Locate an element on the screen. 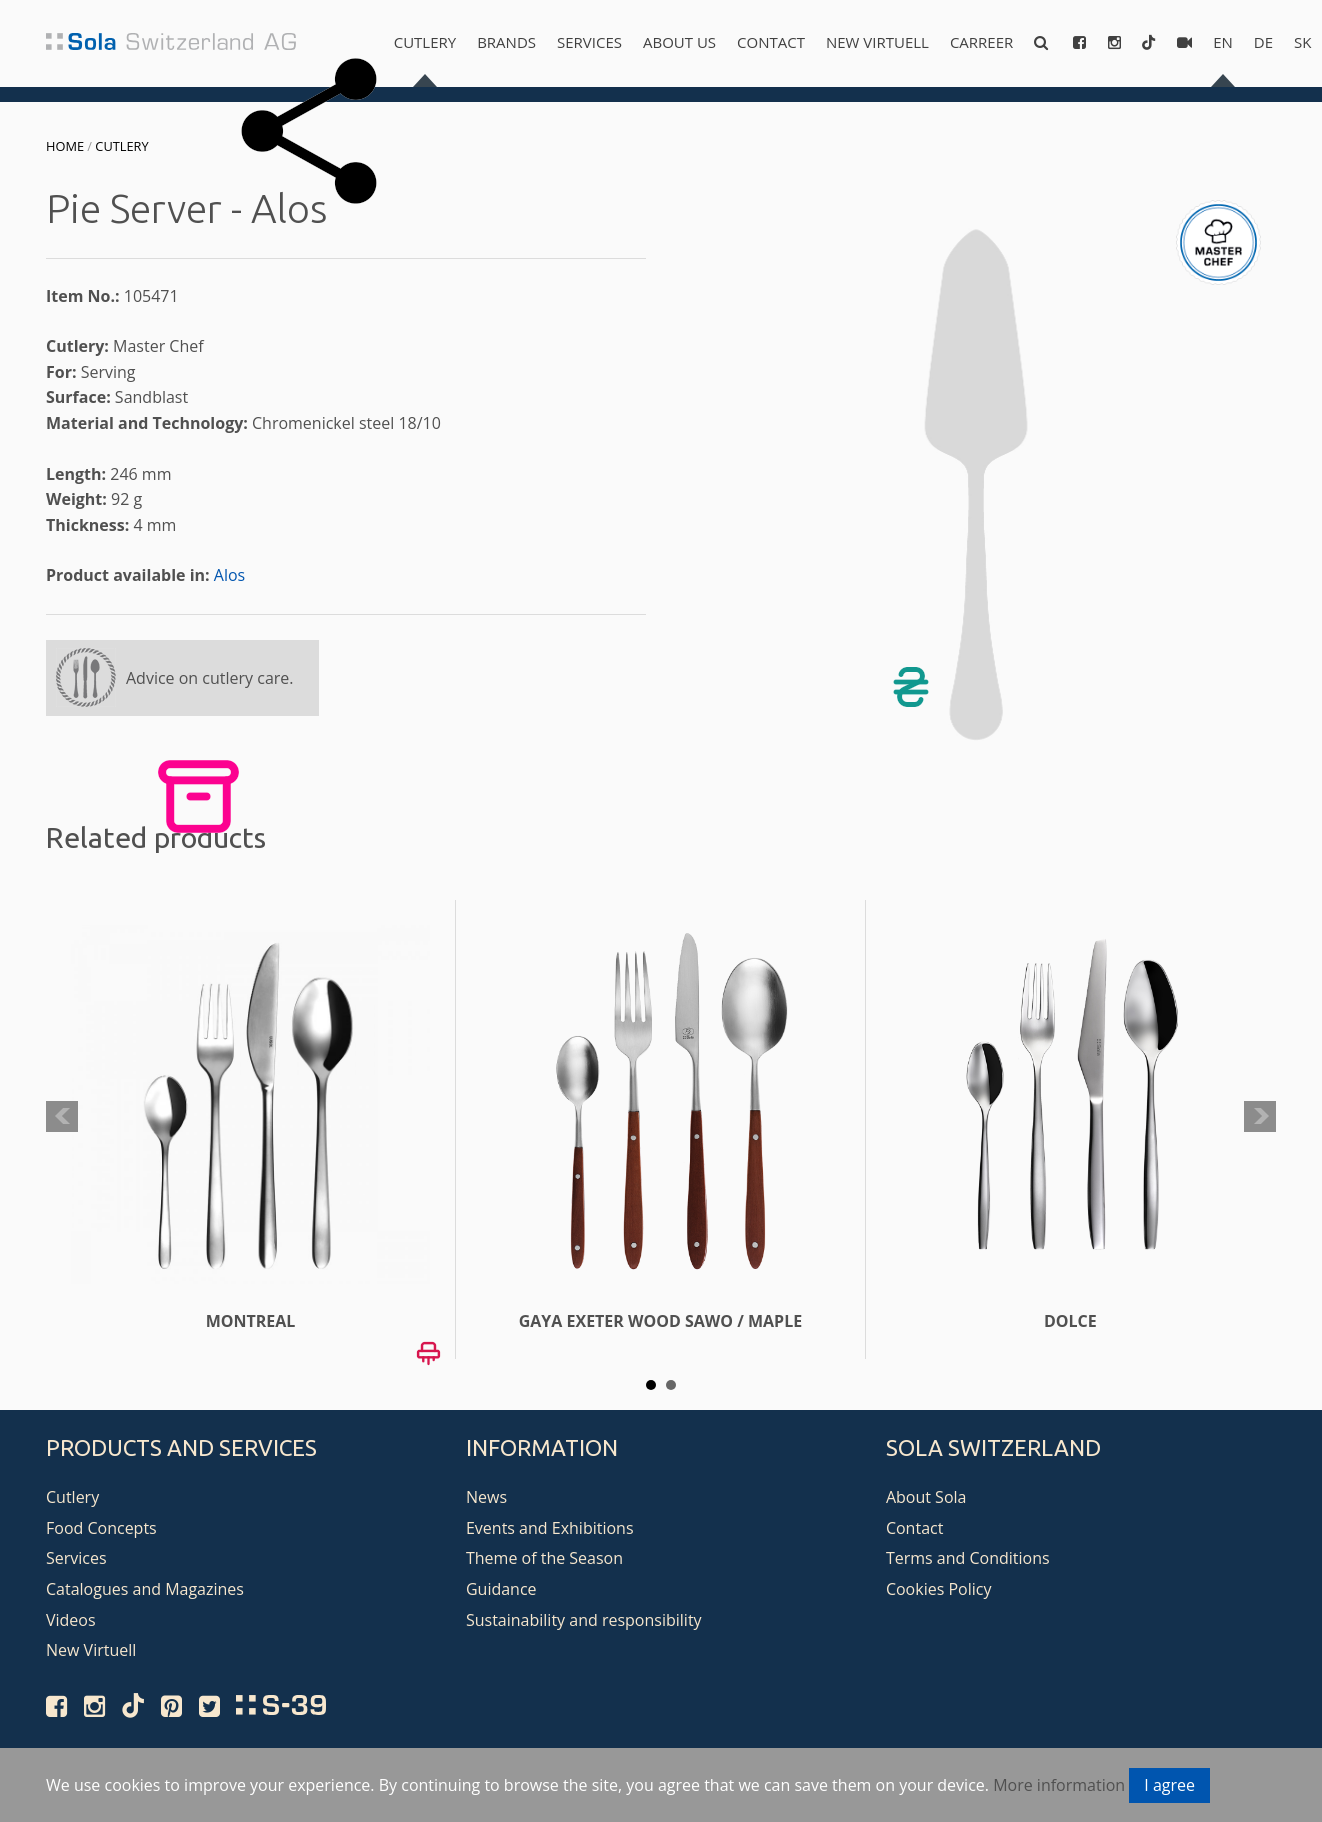 The height and width of the screenshot is (1822, 1322). share this content is located at coordinates (309, 131).